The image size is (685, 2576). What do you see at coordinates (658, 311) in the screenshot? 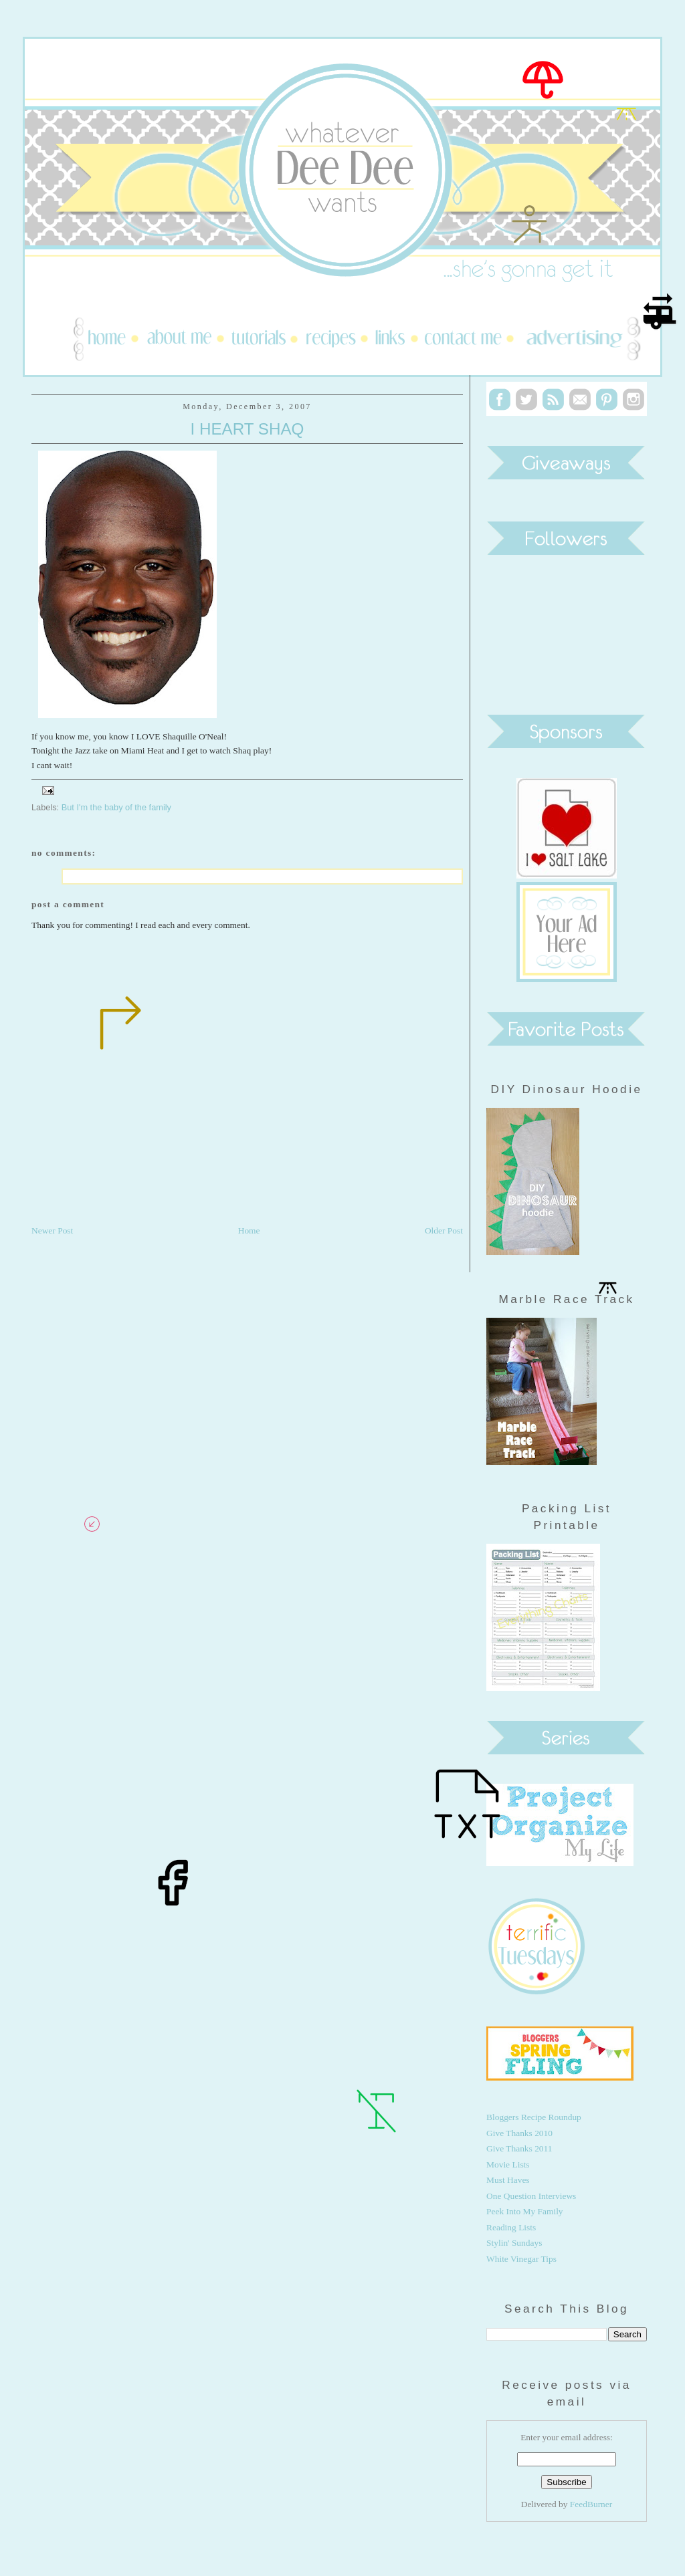
I see `rv hookup available at this location` at bounding box center [658, 311].